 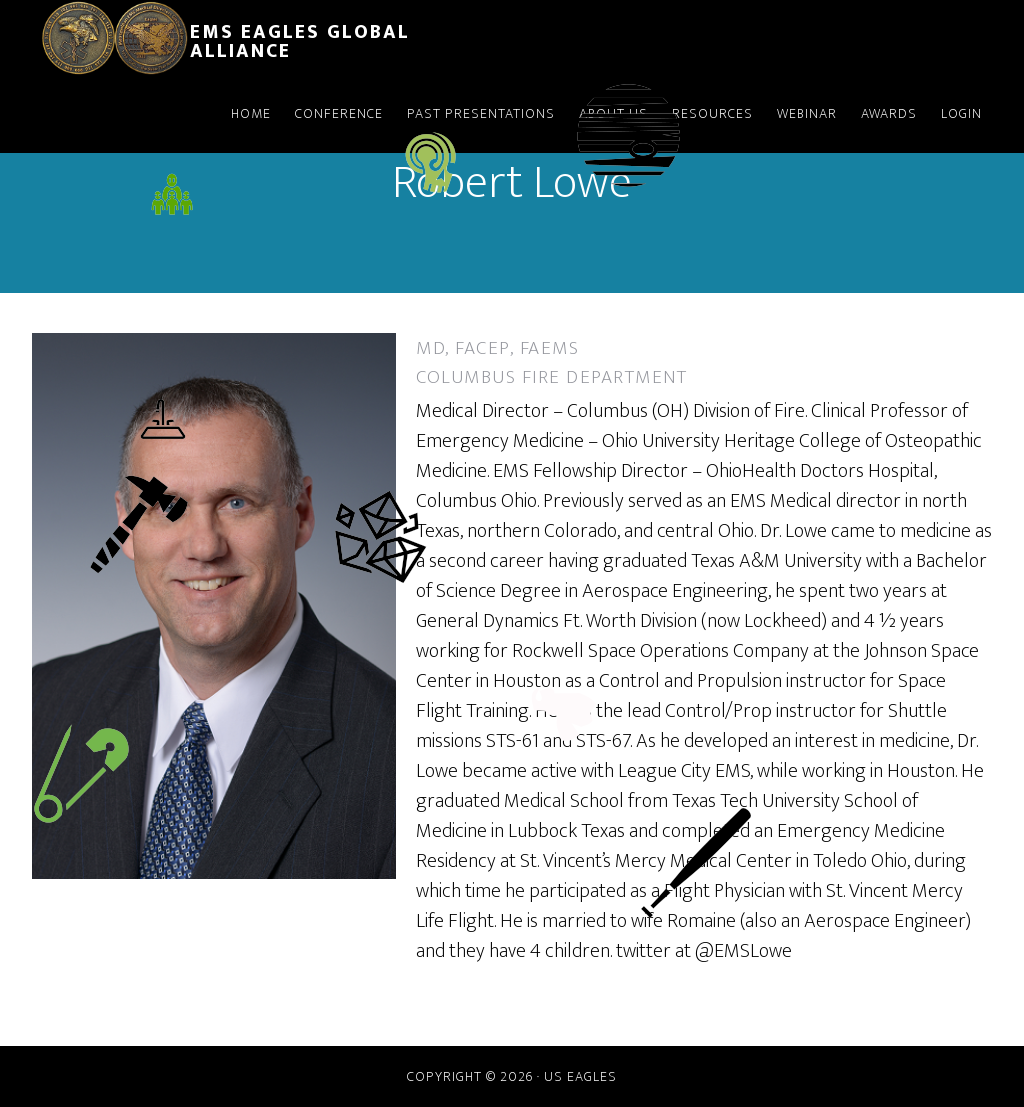 I want to click on access building or construction tools, so click(x=139, y=524).